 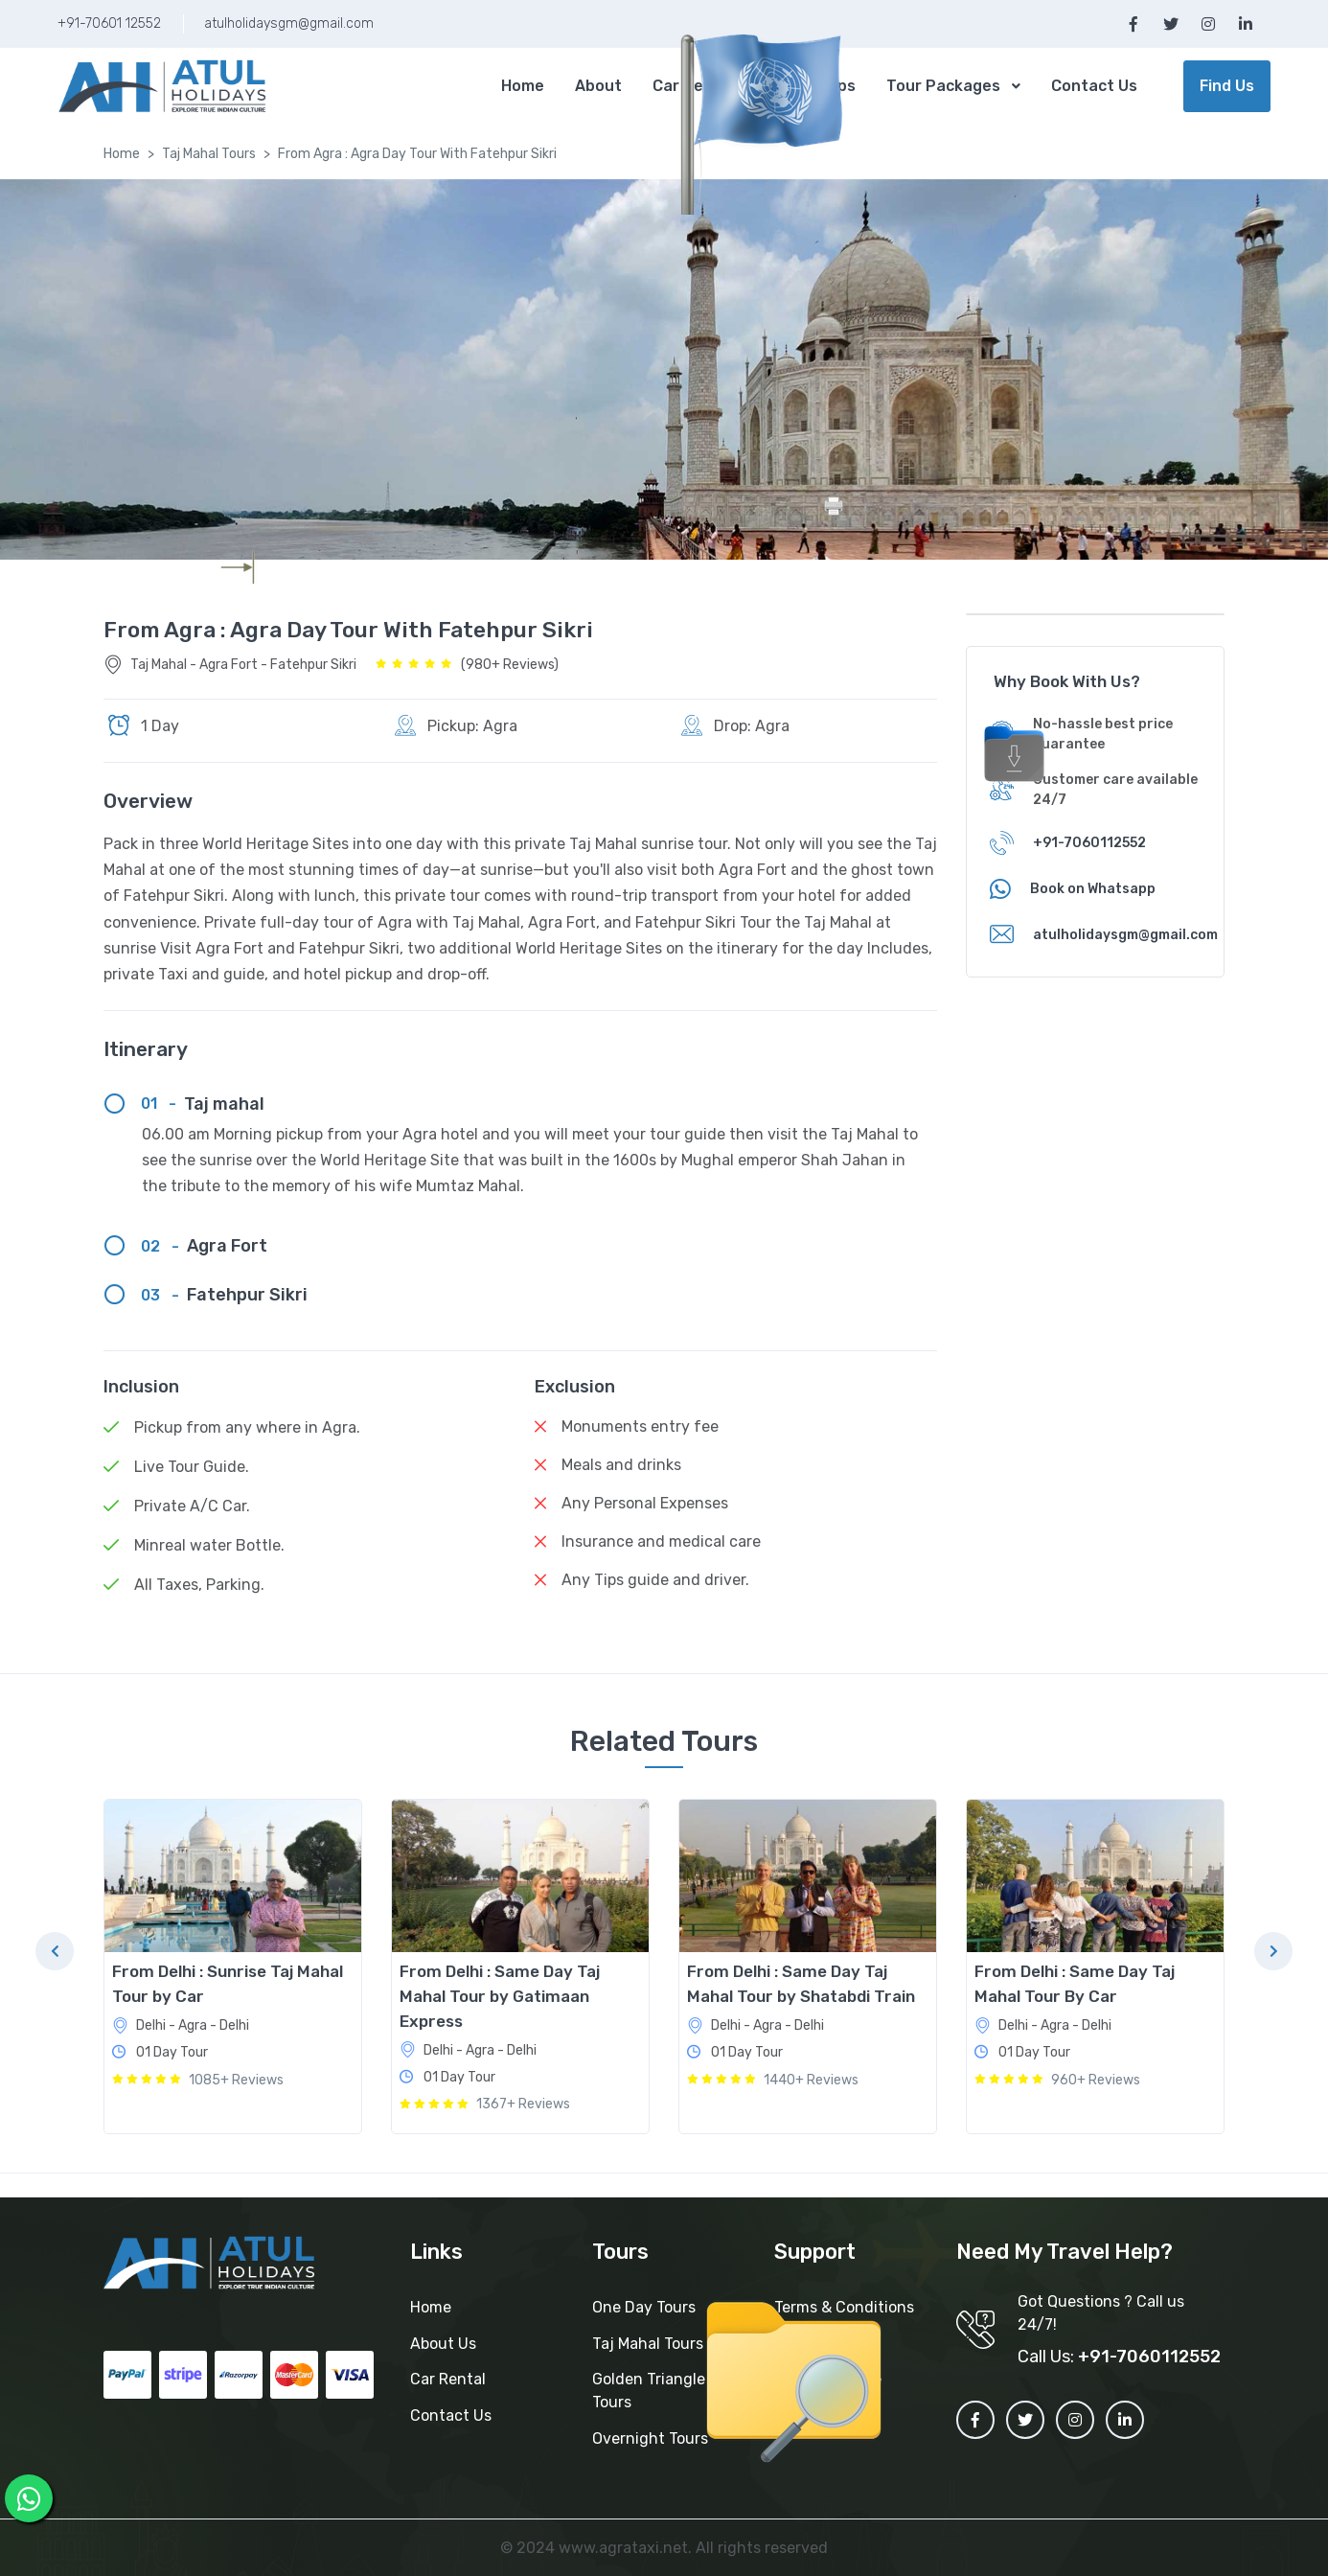 What do you see at coordinates (834, 506) in the screenshot?
I see `connect to a network printer` at bounding box center [834, 506].